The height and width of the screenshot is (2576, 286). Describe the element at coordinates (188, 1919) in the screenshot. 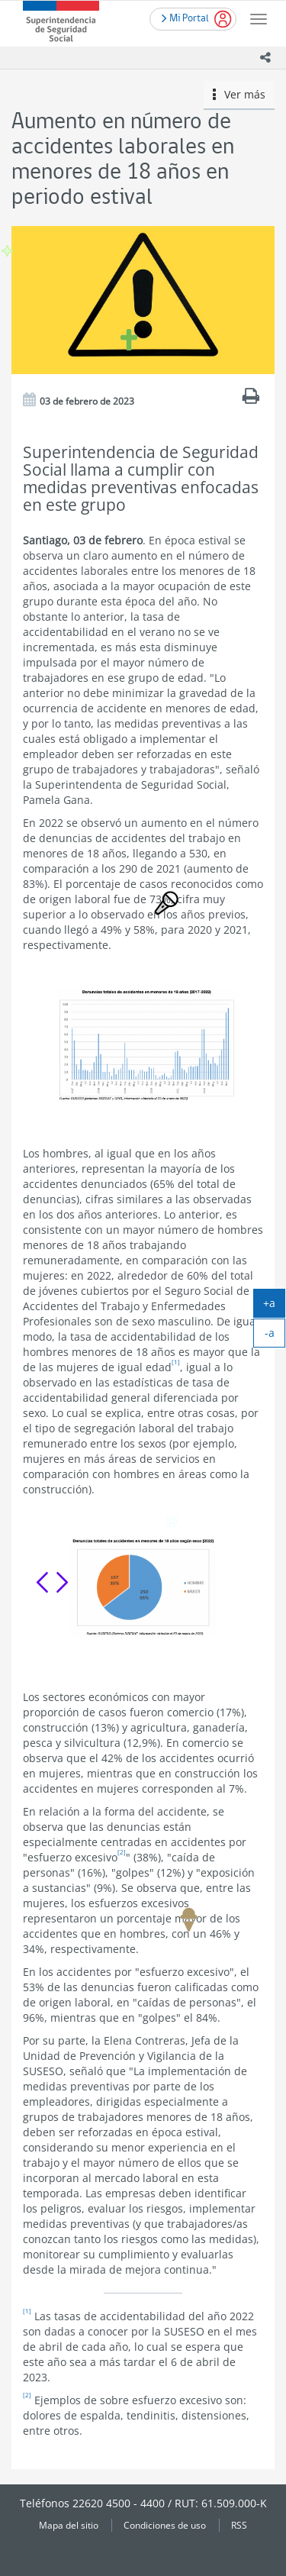

I see `browse dessert or ice cream options` at that location.